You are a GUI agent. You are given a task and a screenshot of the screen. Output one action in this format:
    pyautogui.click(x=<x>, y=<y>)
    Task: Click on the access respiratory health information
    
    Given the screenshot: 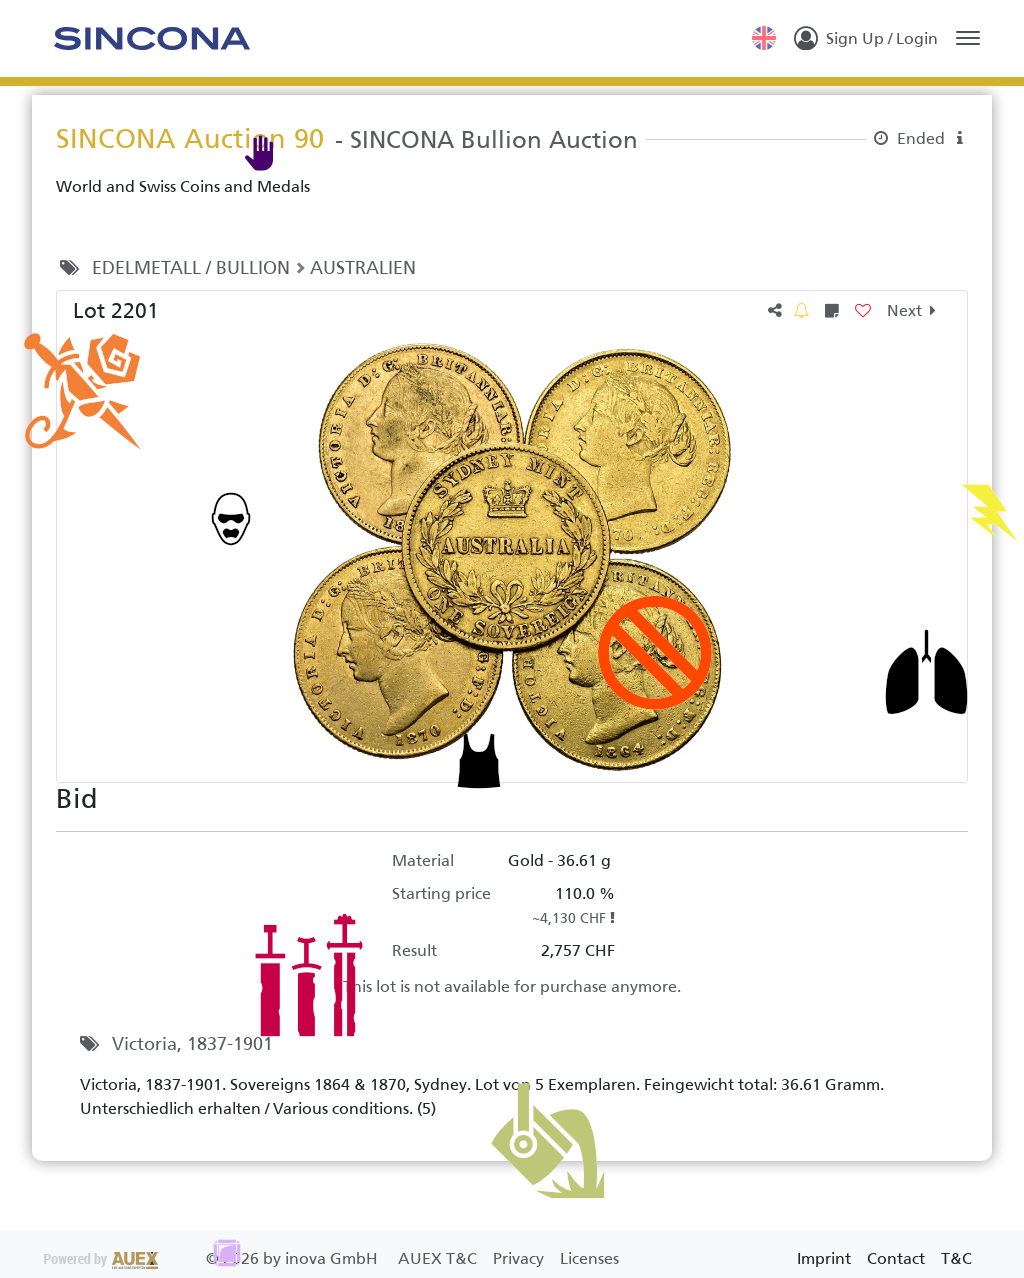 What is the action you would take?
    pyautogui.click(x=926, y=673)
    